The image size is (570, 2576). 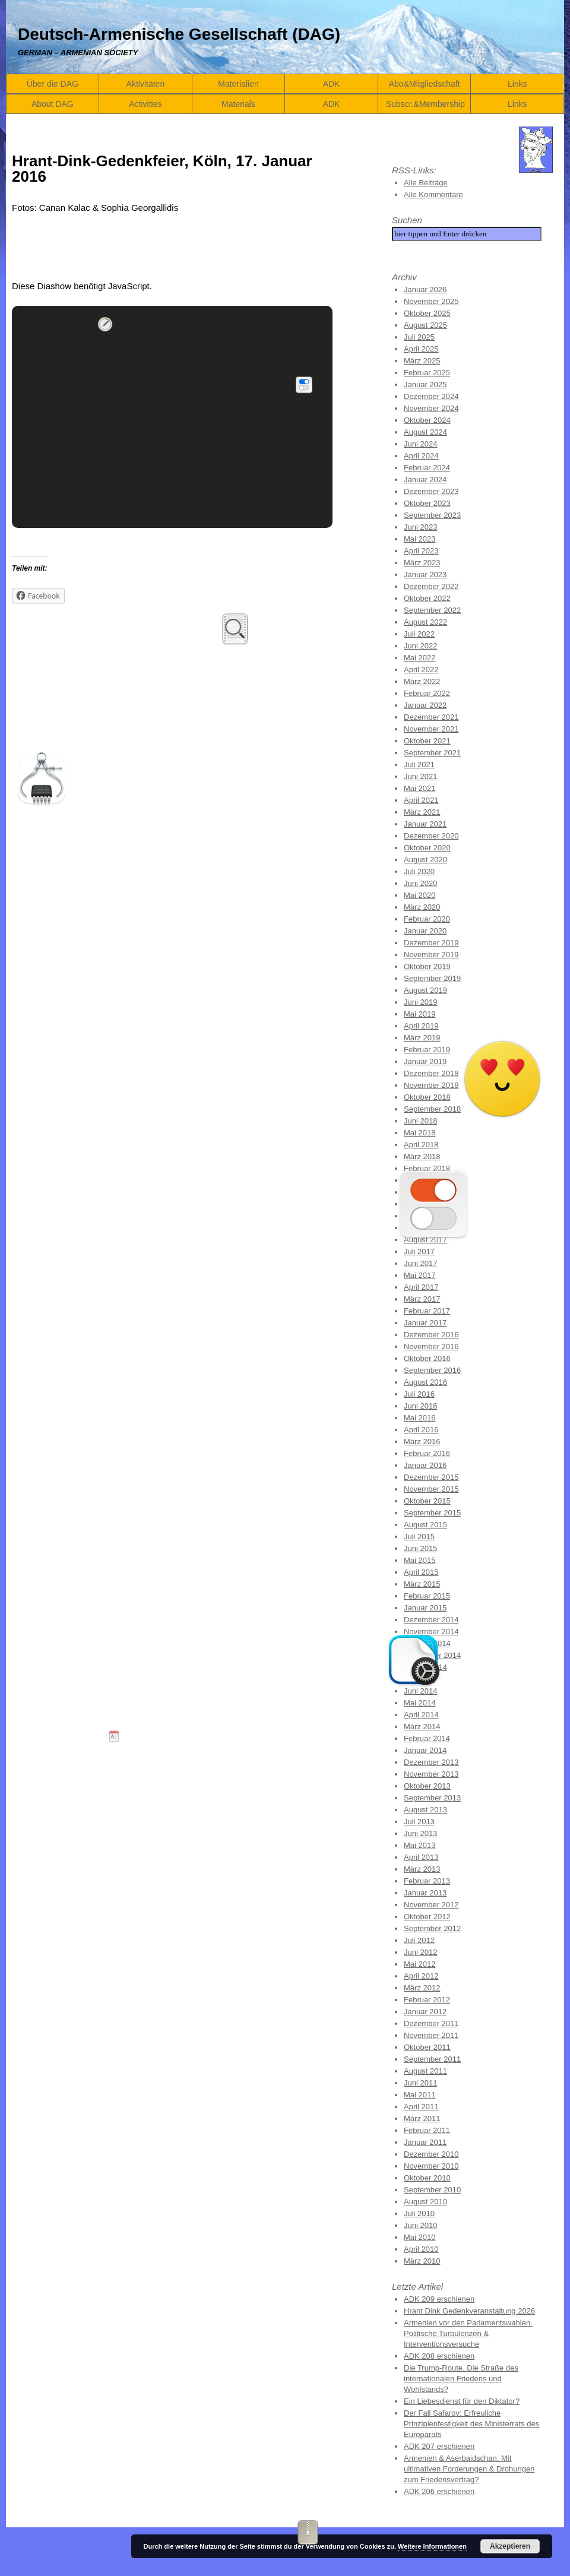 What do you see at coordinates (308, 2532) in the screenshot?
I see `open engrampa archive manager` at bounding box center [308, 2532].